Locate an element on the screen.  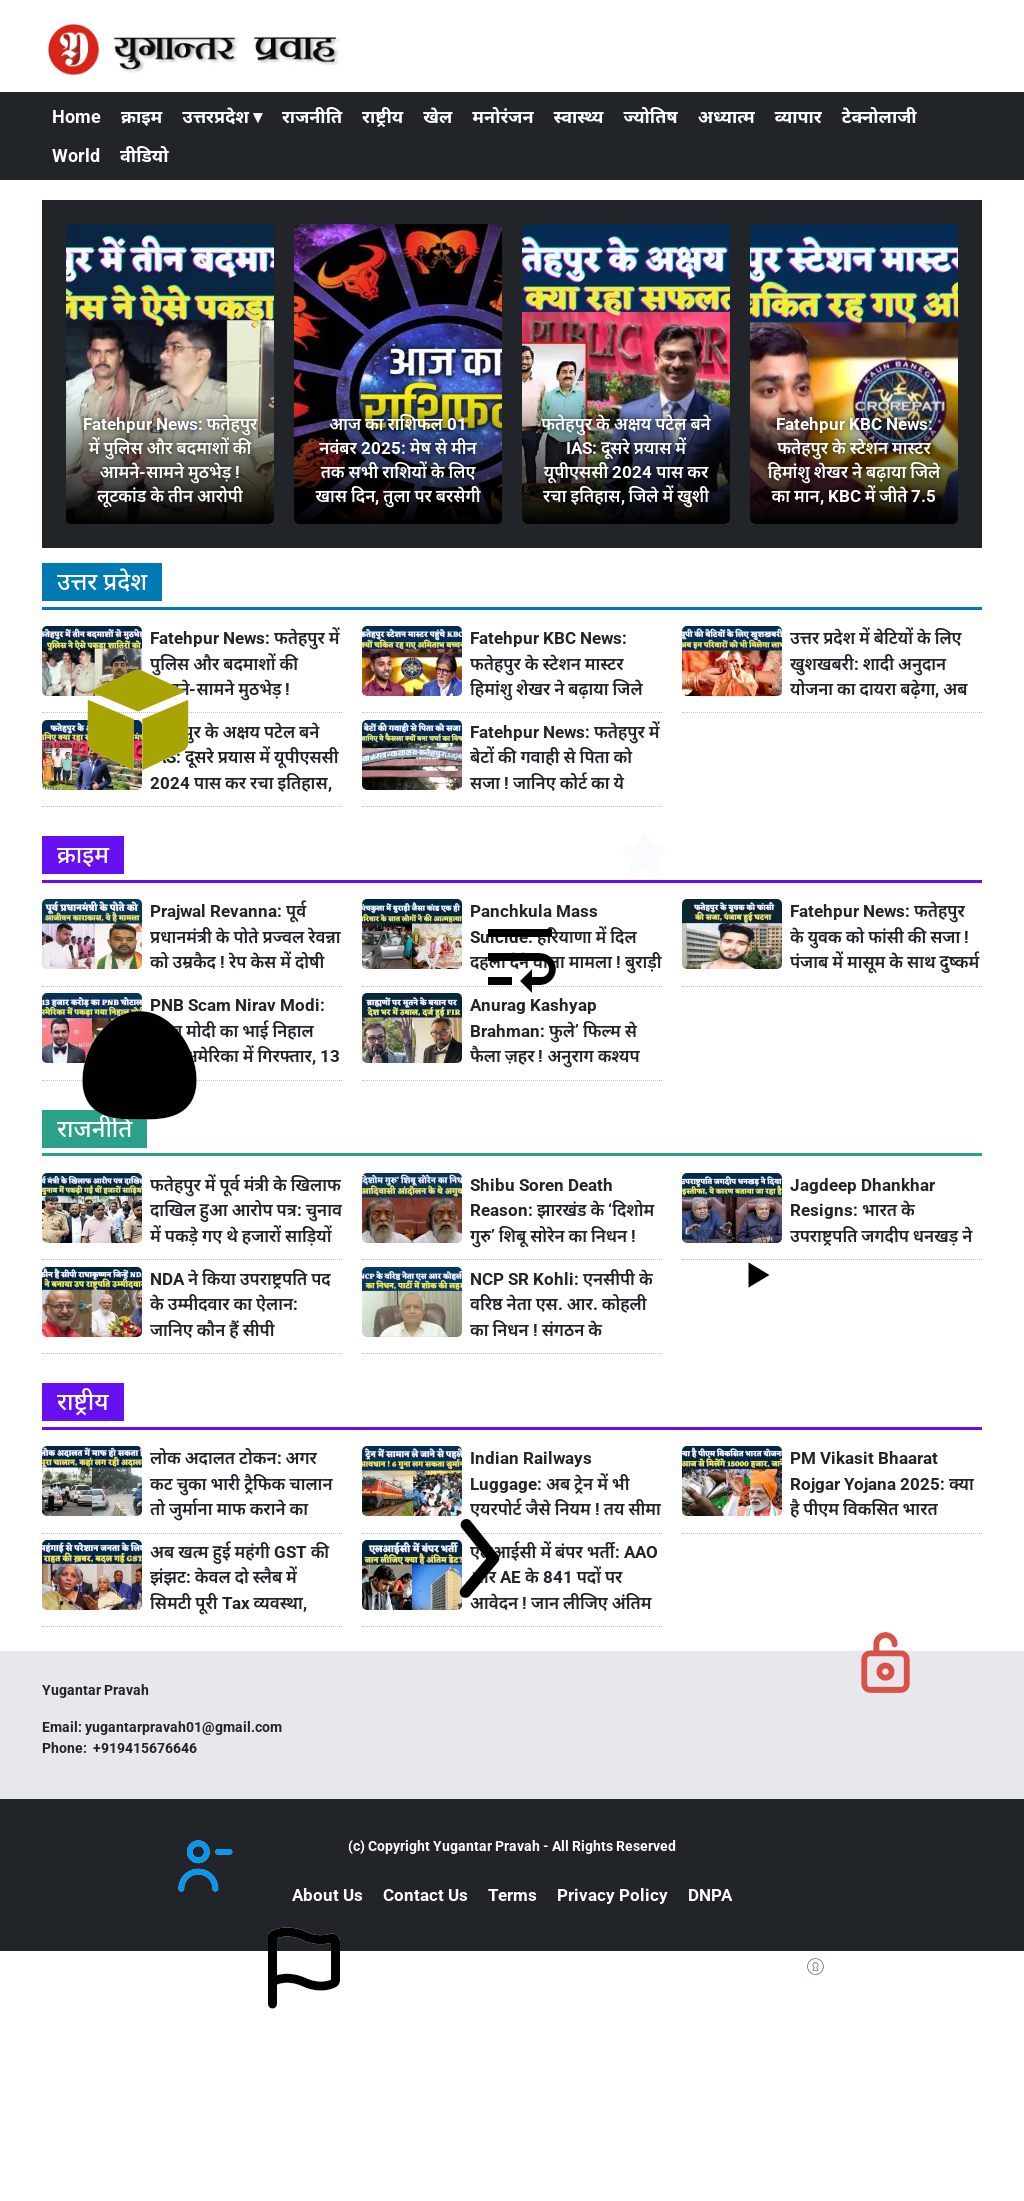
access security or privacy settings is located at coordinates (815, 1966).